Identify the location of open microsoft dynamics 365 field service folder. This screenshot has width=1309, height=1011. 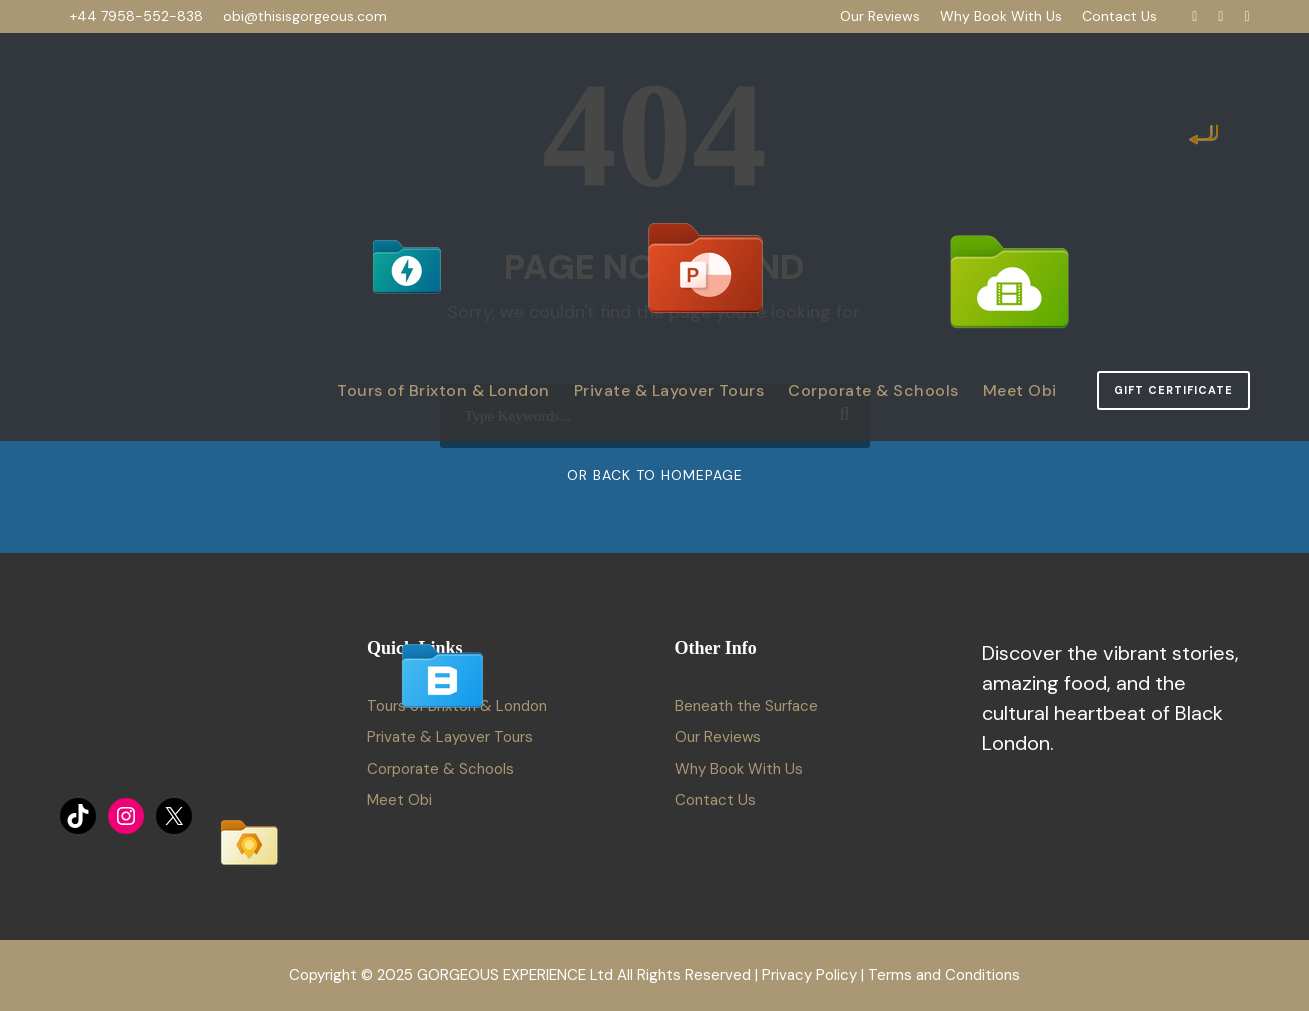
(249, 844).